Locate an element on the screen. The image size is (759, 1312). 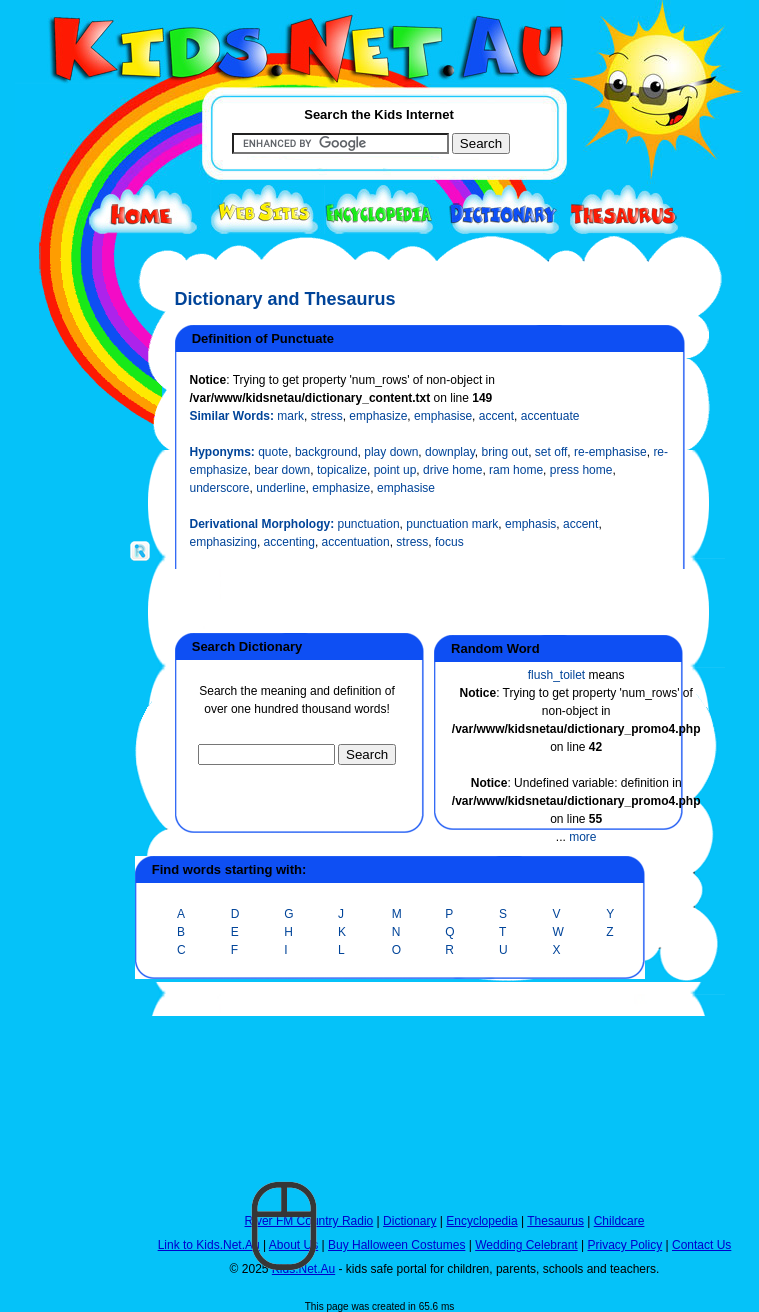
mouse input device settings is located at coordinates (287, 1223).